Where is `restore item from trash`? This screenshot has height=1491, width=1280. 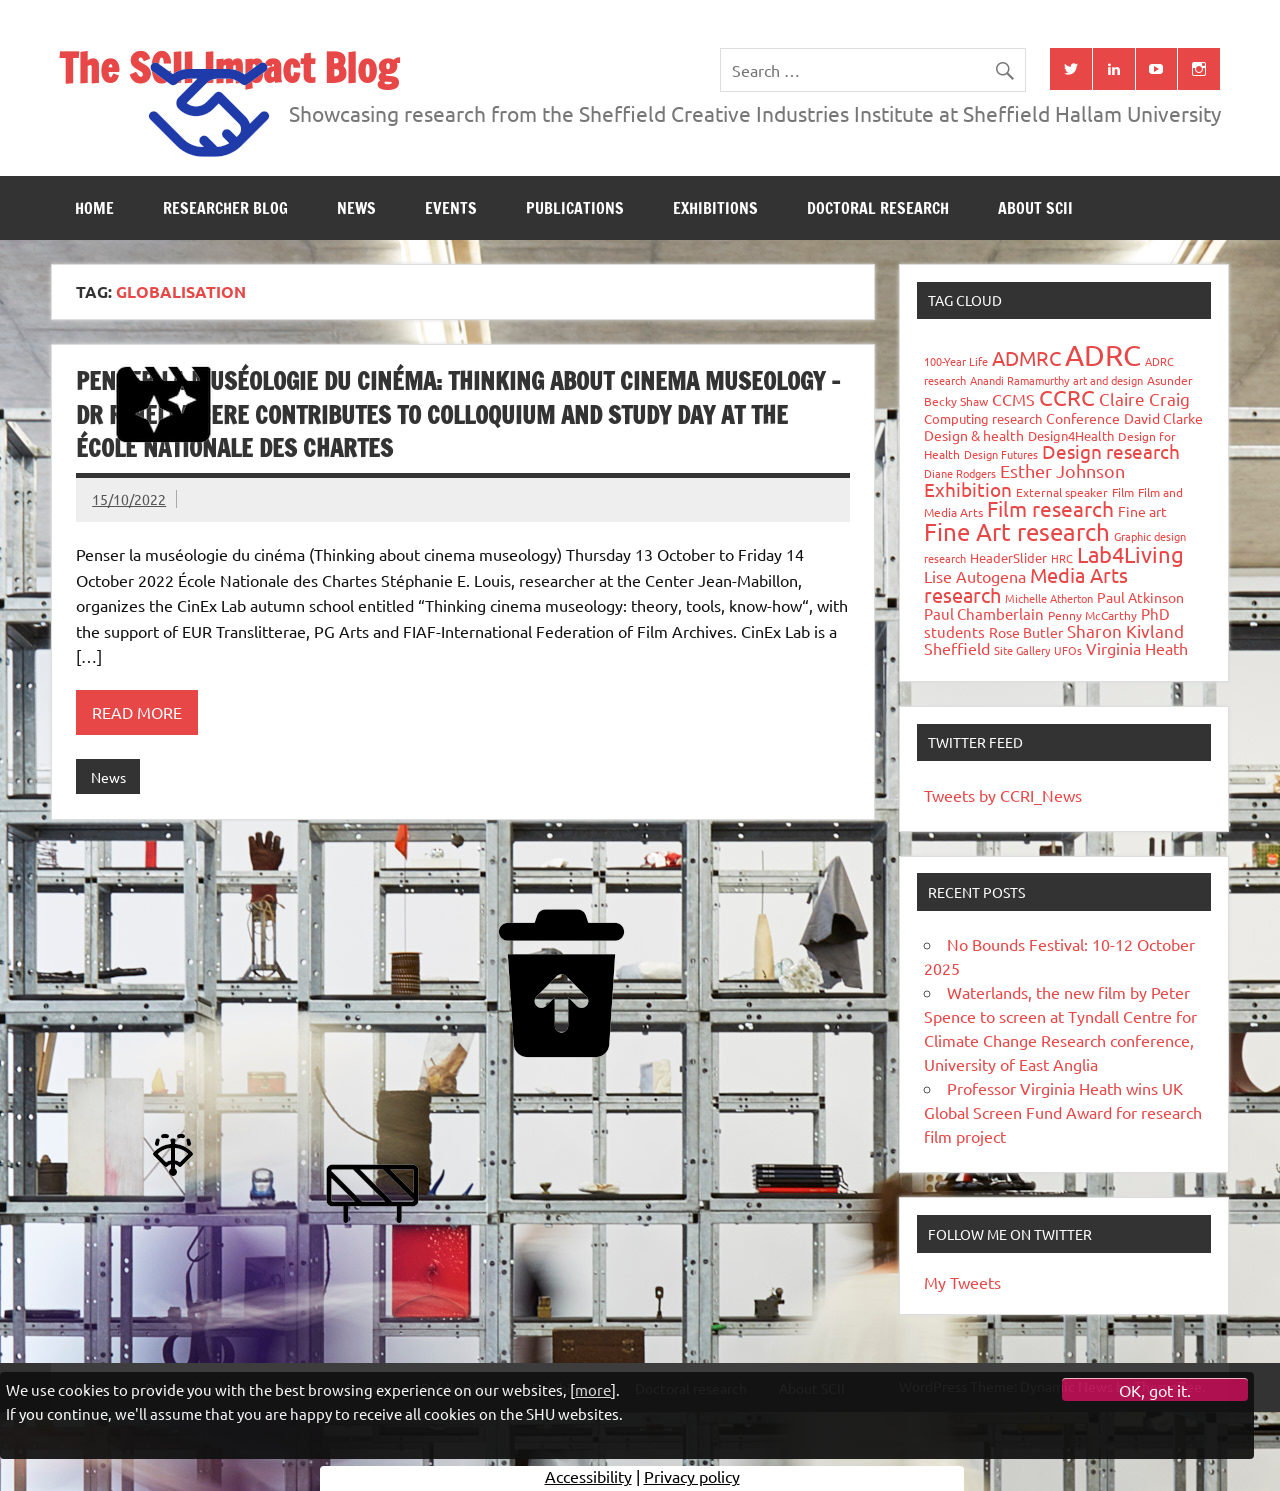 restore item from trash is located at coordinates (561, 985).